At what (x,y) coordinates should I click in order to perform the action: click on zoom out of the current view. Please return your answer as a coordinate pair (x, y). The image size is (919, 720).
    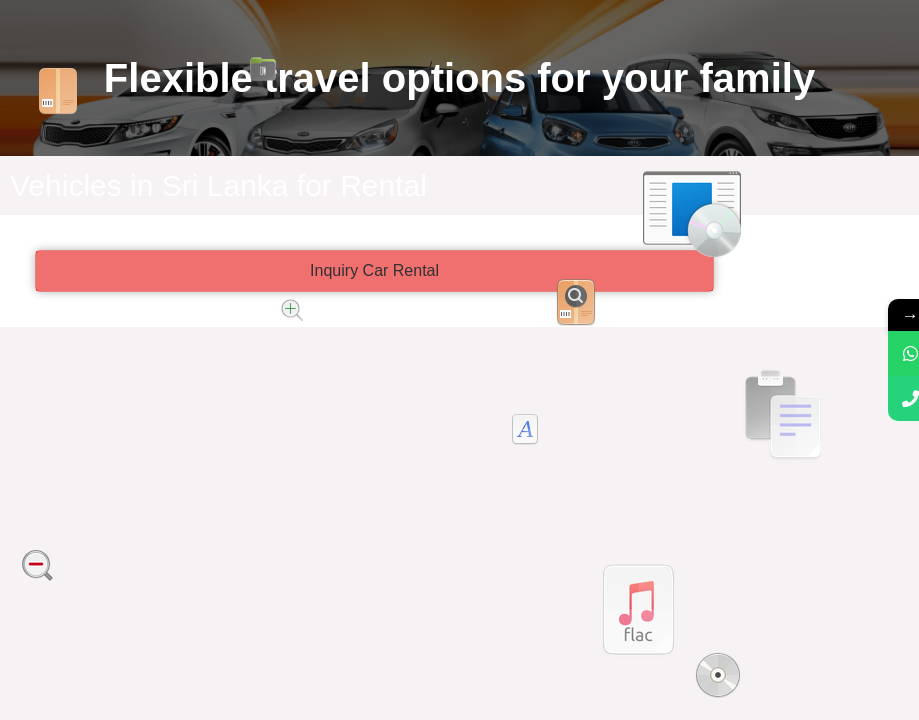
    Looking at the image, I should click on (37, 565).